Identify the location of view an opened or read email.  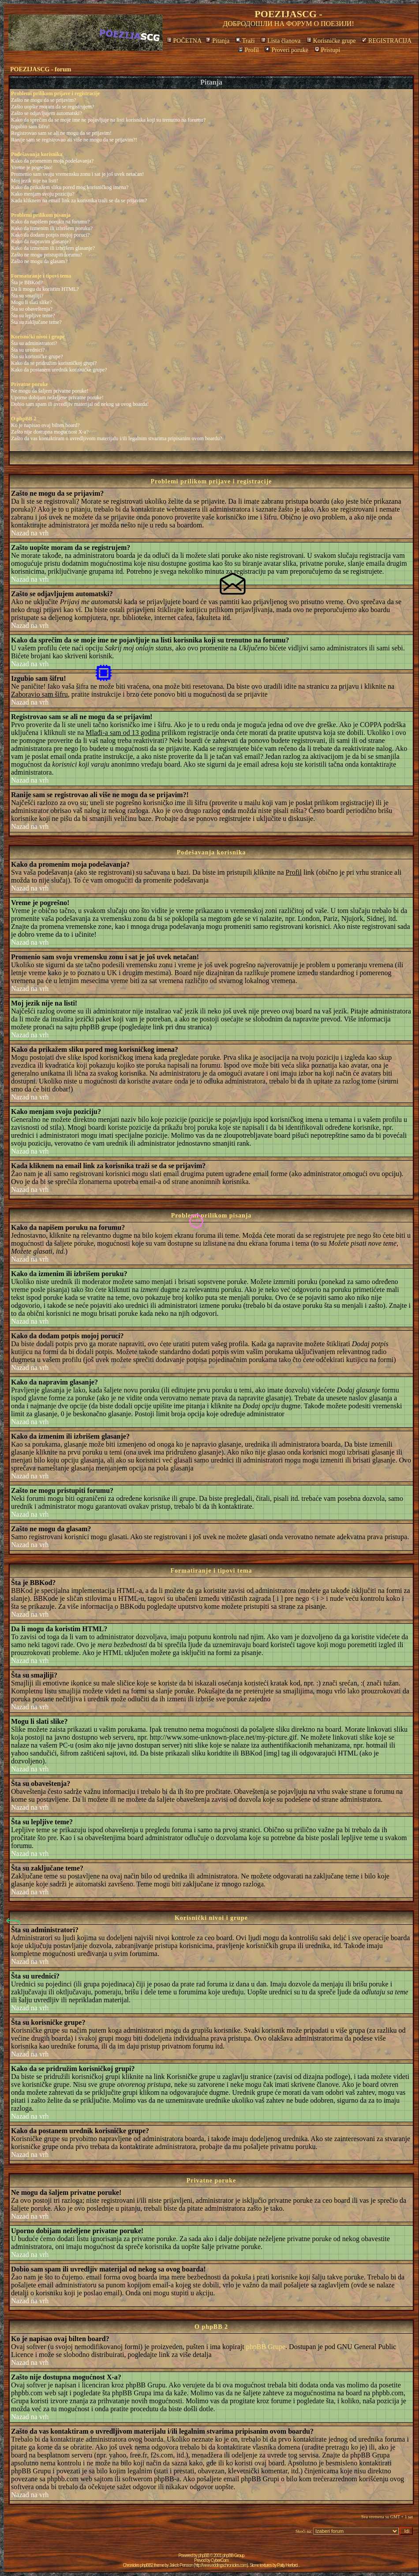
(232, 583).